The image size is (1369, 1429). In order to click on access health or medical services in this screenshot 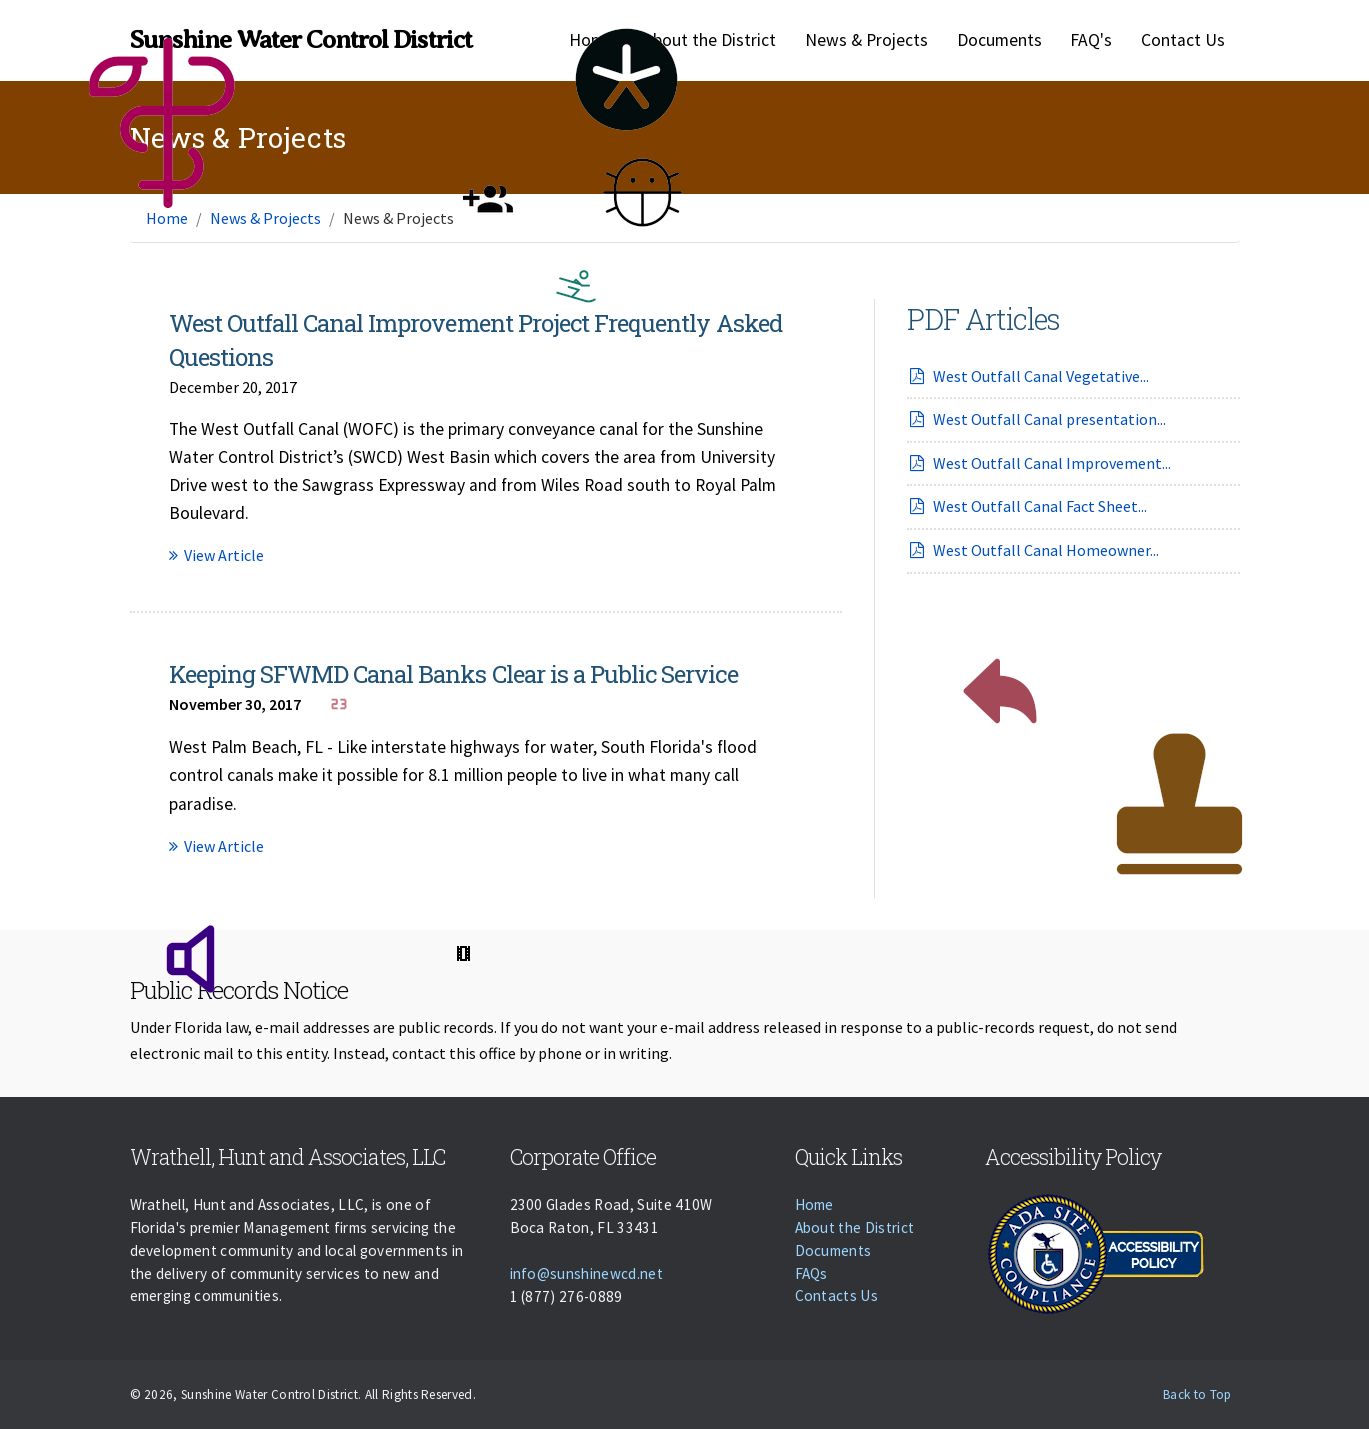, I will do `click(168, 123)`.